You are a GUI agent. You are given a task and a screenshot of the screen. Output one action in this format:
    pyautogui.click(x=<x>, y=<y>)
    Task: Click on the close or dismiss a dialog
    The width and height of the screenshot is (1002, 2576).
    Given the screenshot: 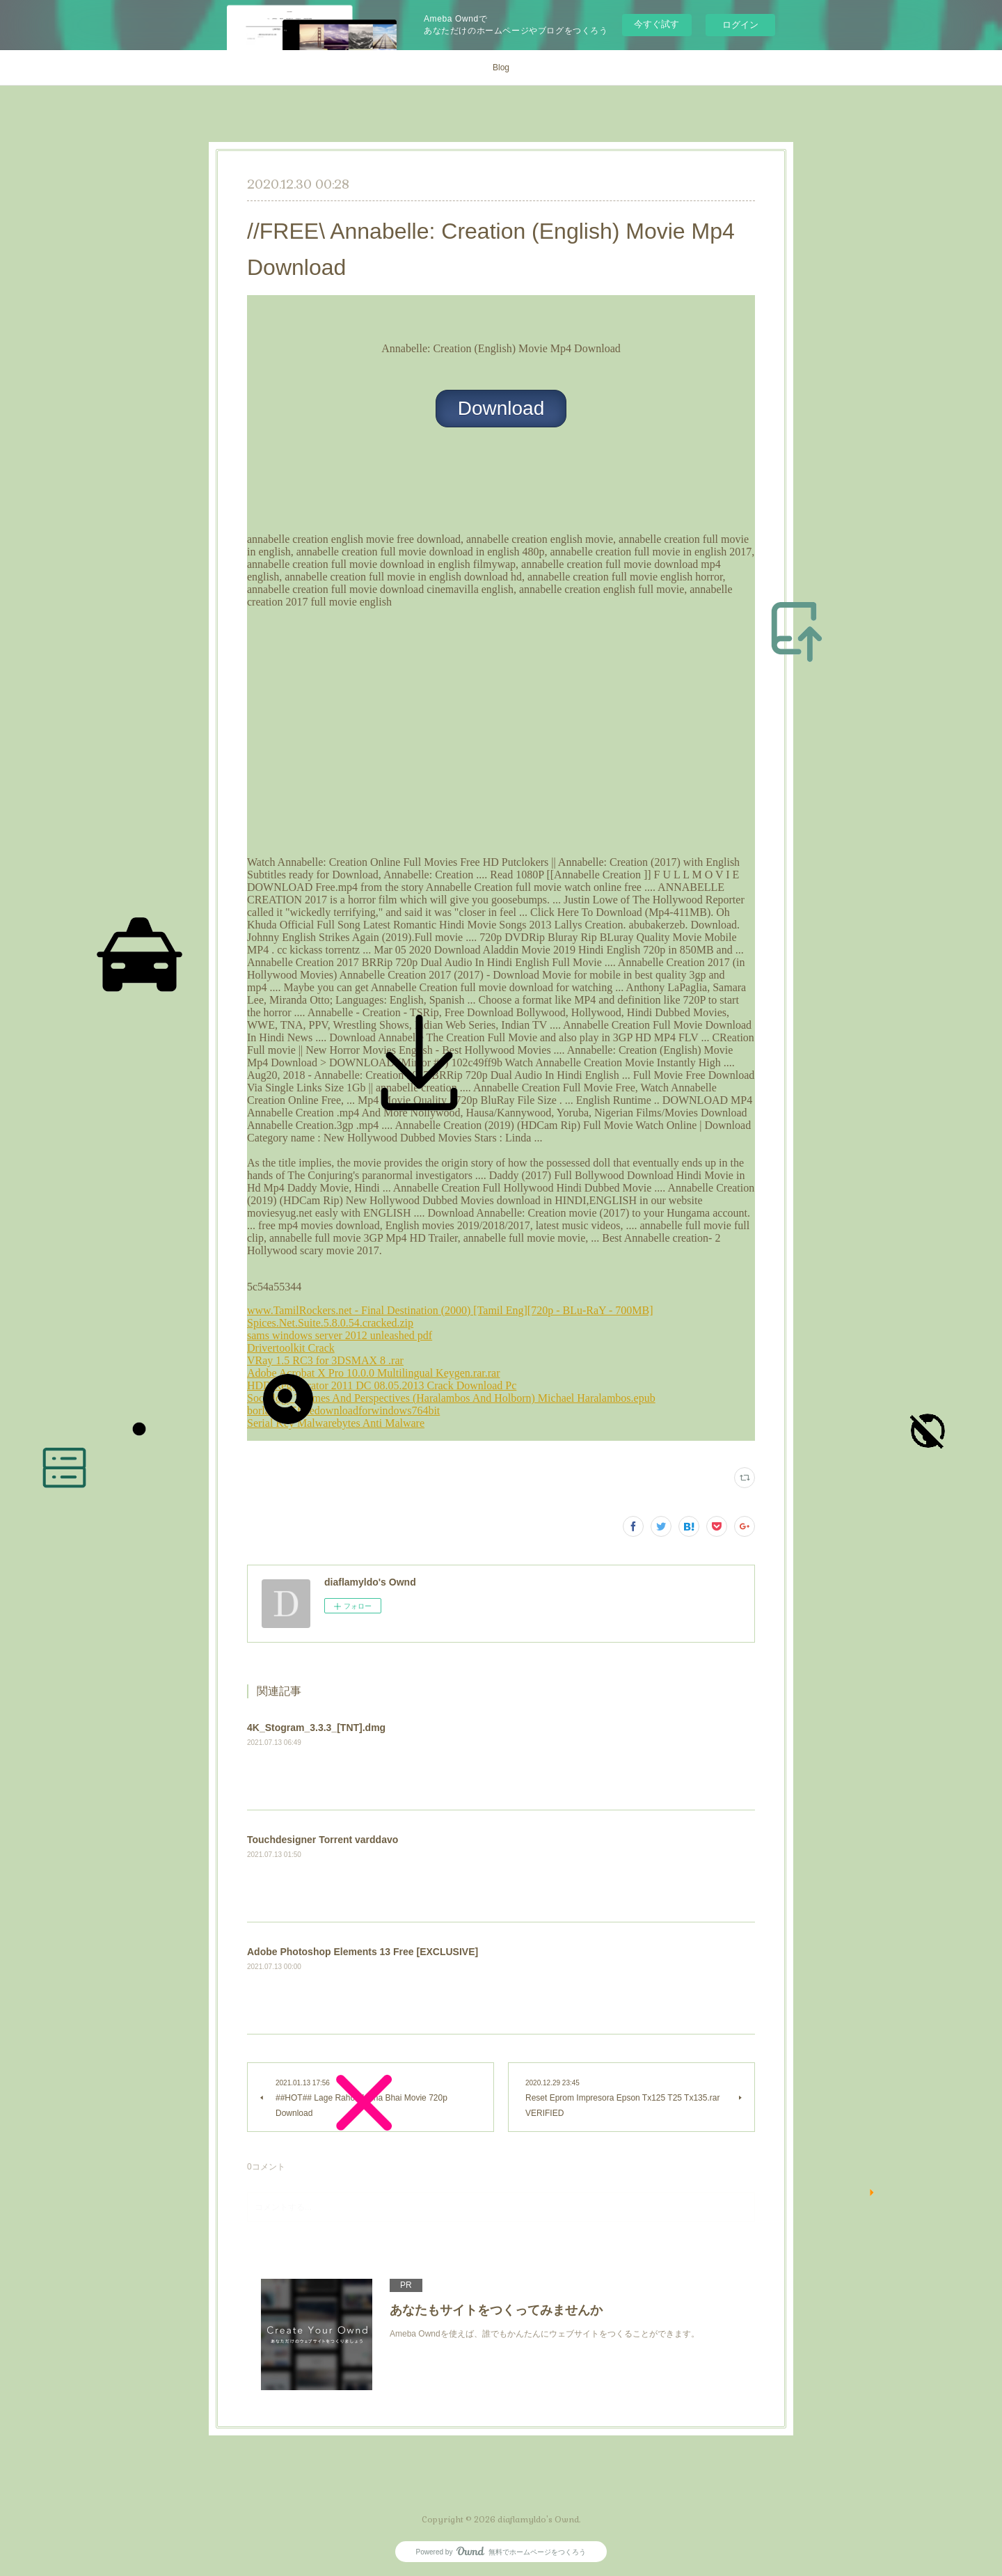 What is the action you would take?
    pyautogui.click(x=364, y=2103)
    